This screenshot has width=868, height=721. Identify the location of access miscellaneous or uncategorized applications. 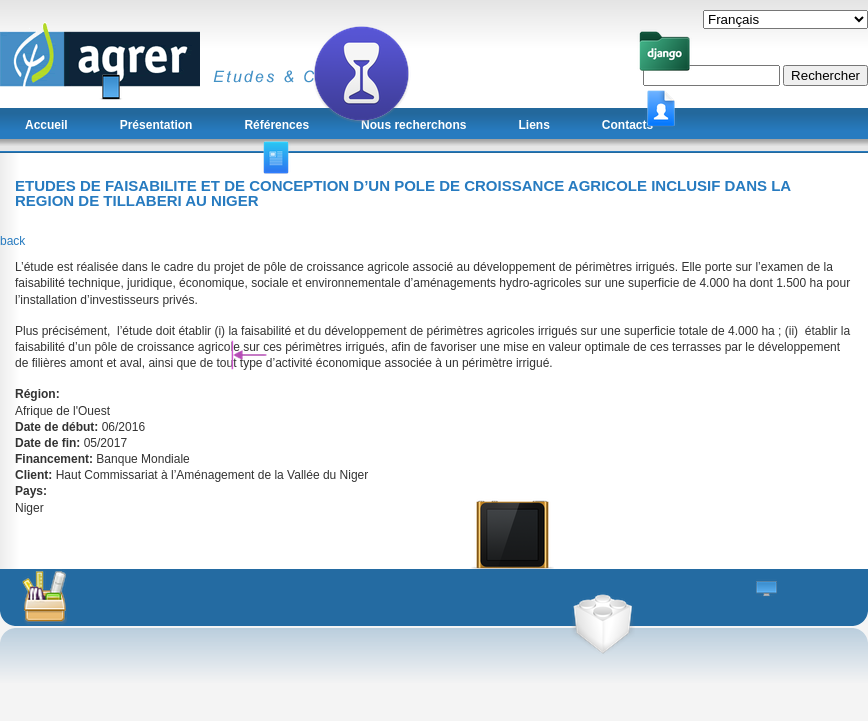
(45, 597).